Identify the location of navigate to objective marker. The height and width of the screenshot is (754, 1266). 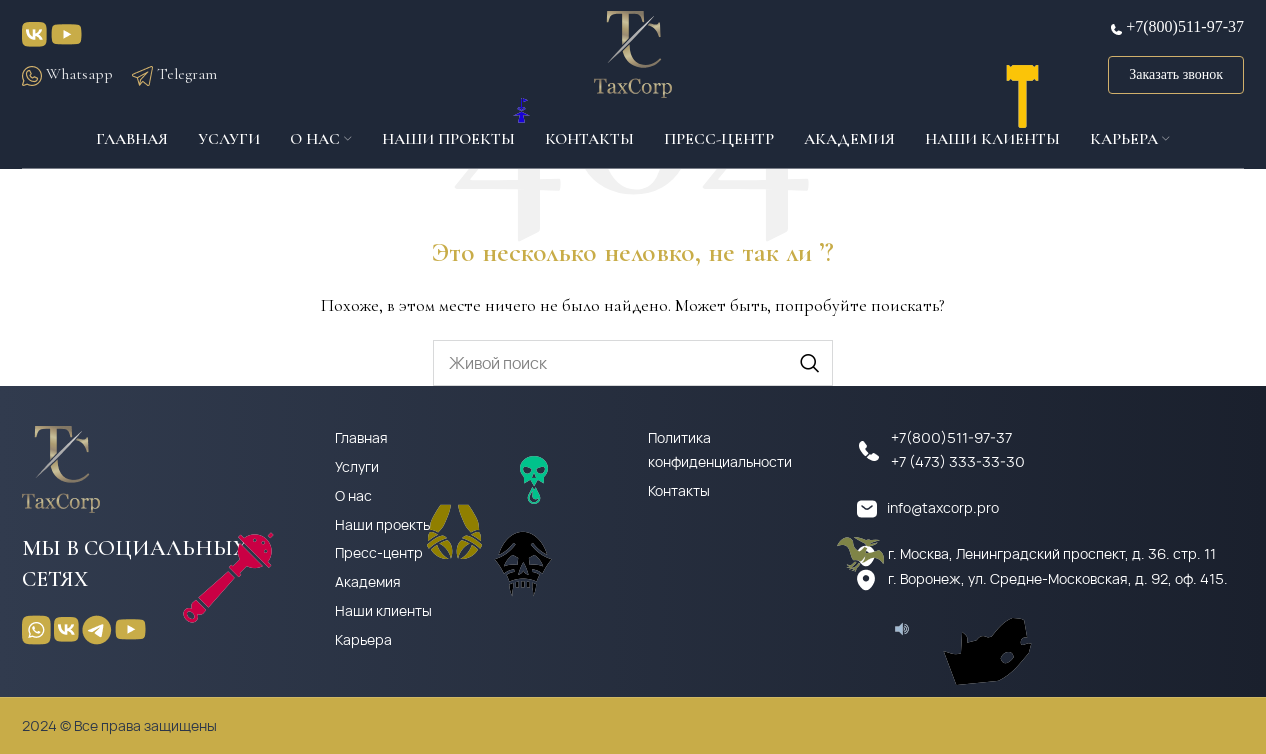
(521, 110).